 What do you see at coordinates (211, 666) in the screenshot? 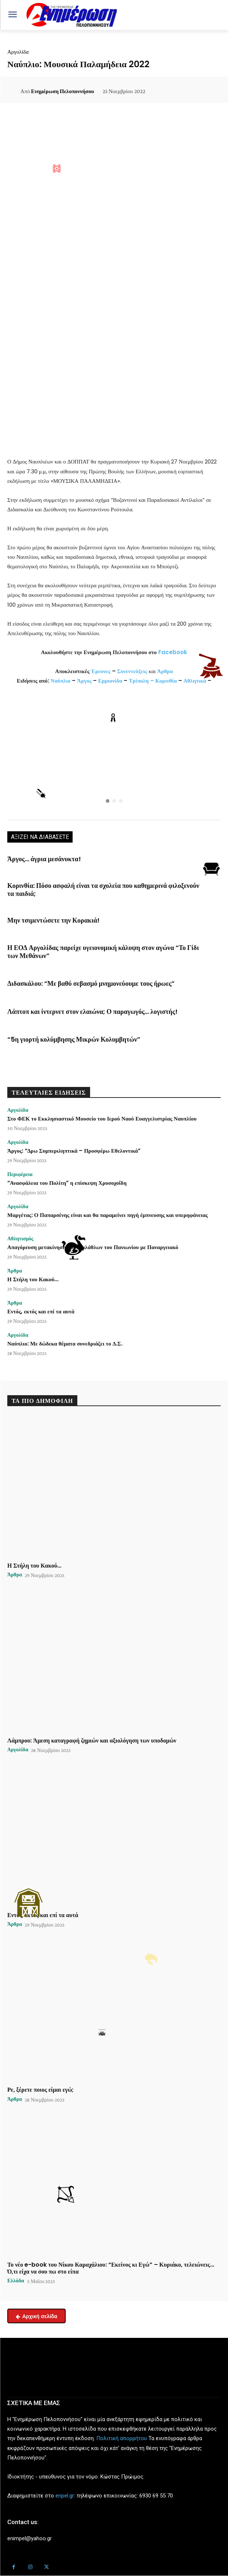
I see `access woodcutting or lumber resources` at bounding box center [211, 666].